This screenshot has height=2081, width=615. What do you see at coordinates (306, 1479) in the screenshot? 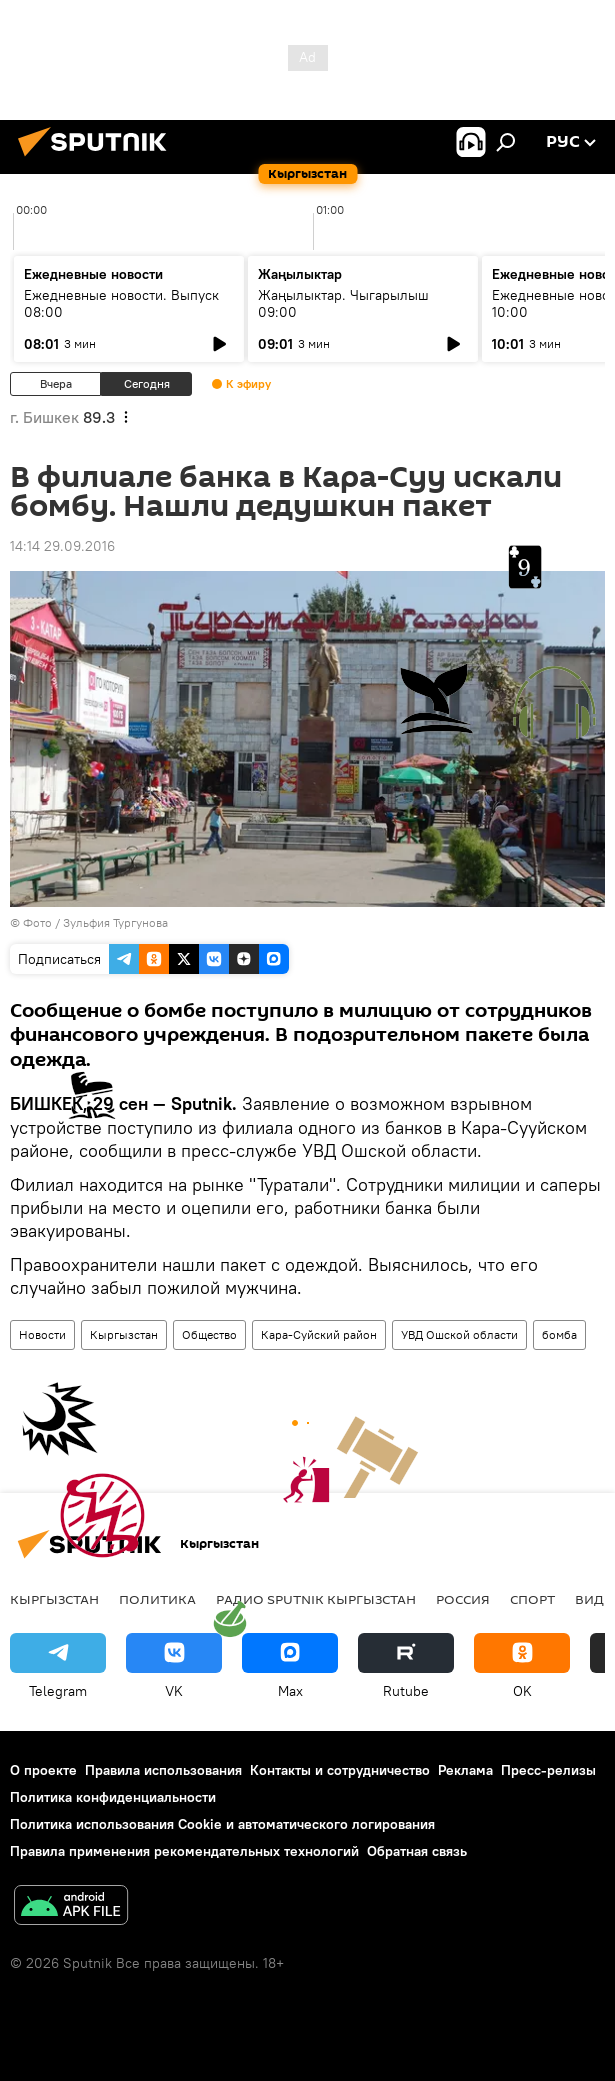
I see `push to activate or move an object` at bounding box center [306, 1479].